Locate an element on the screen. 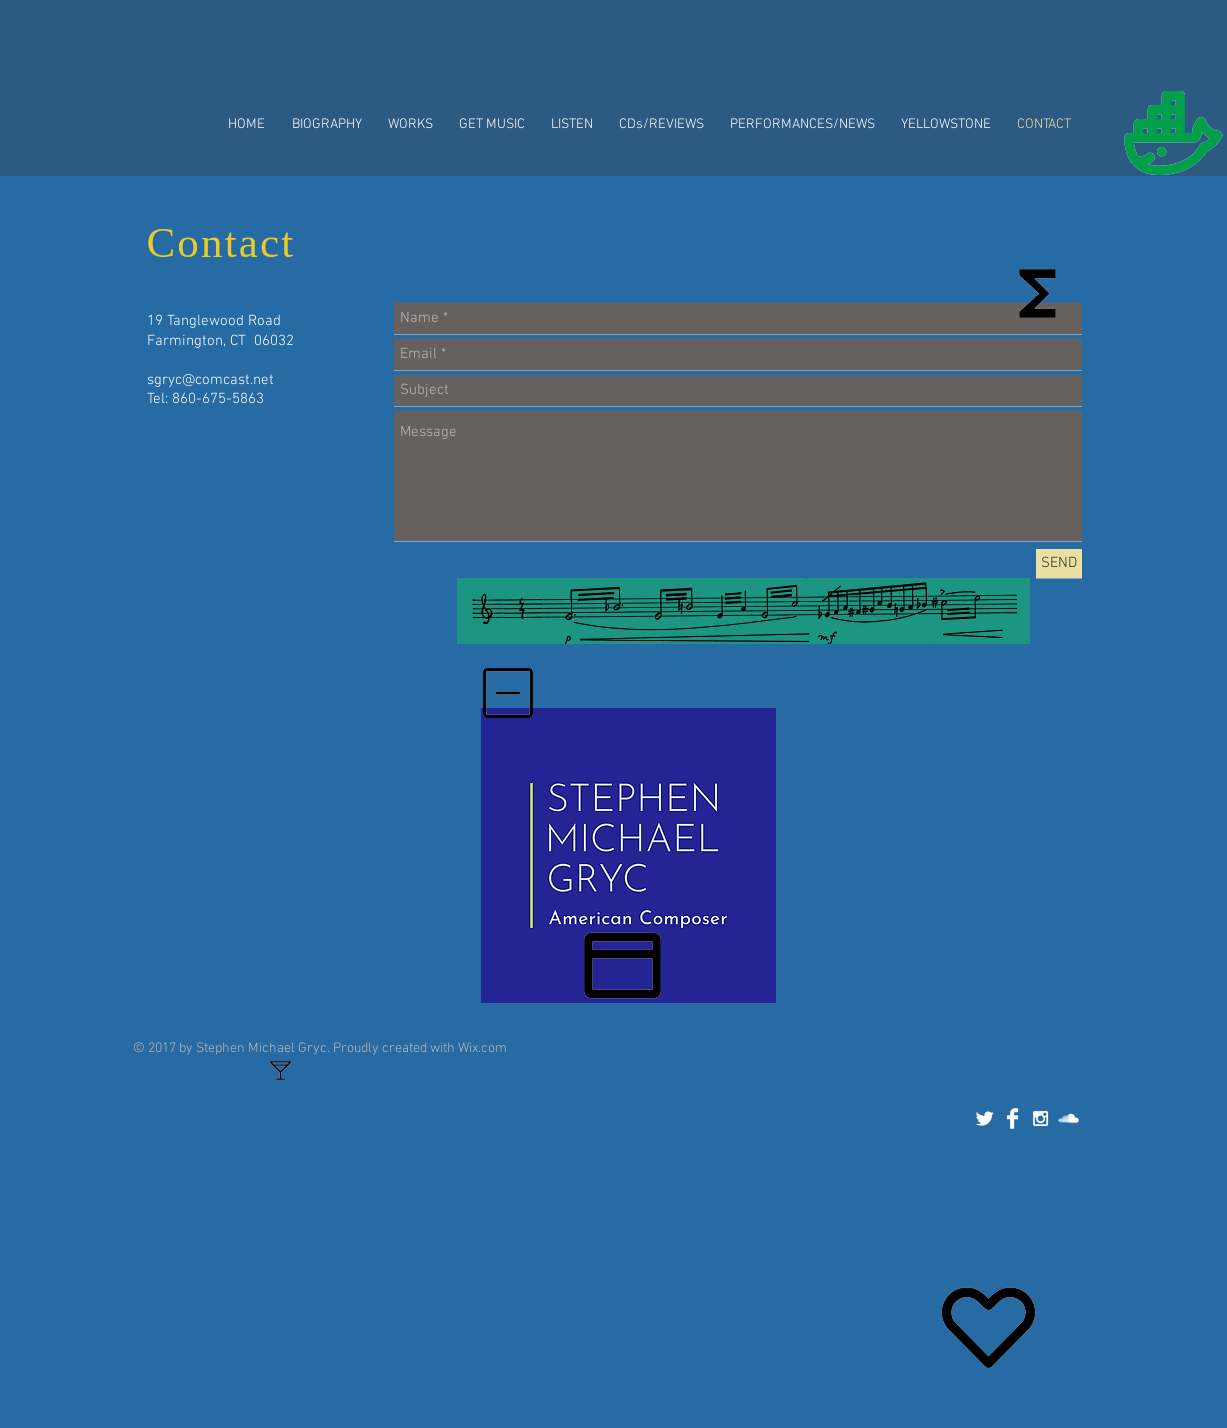 The width and height of the screenshot is (1227, 1428). remove or collapse an item is located at coordinates (508, 693).